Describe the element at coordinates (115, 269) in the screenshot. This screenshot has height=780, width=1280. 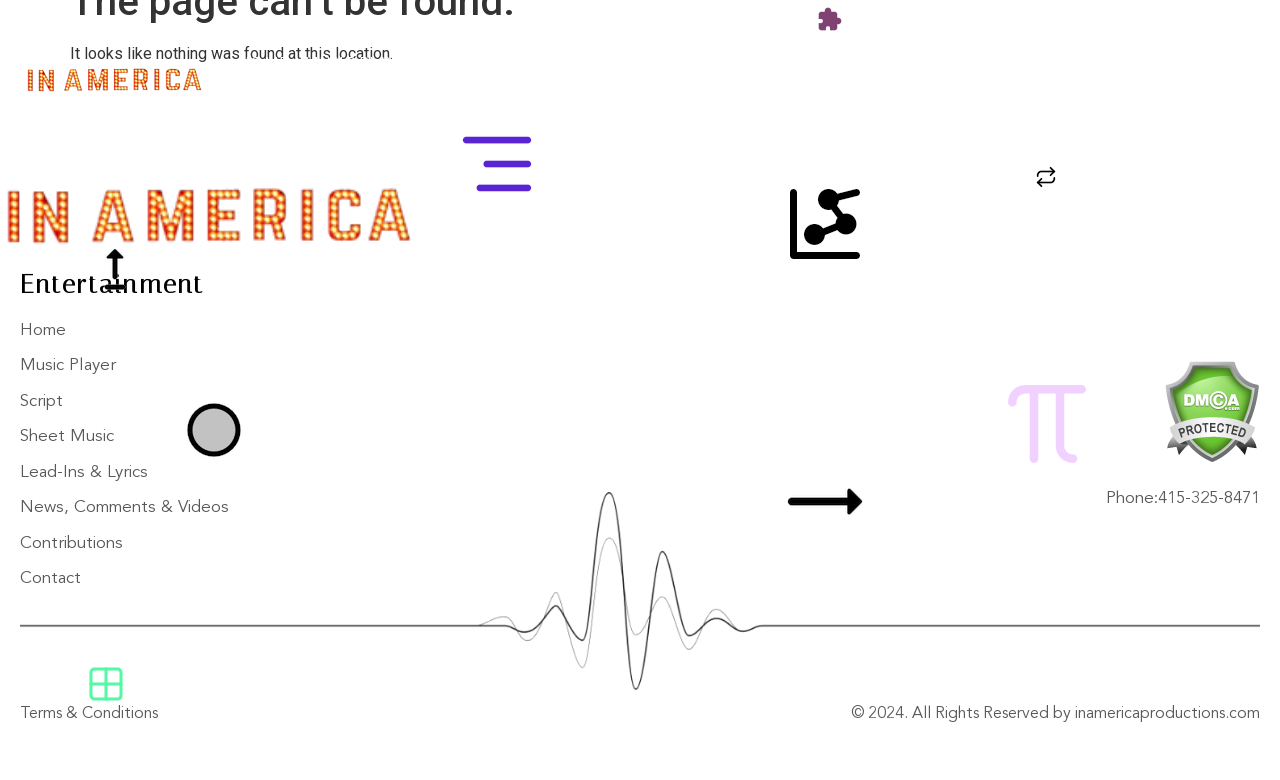
I see `upgrade to a newer version` at that location.